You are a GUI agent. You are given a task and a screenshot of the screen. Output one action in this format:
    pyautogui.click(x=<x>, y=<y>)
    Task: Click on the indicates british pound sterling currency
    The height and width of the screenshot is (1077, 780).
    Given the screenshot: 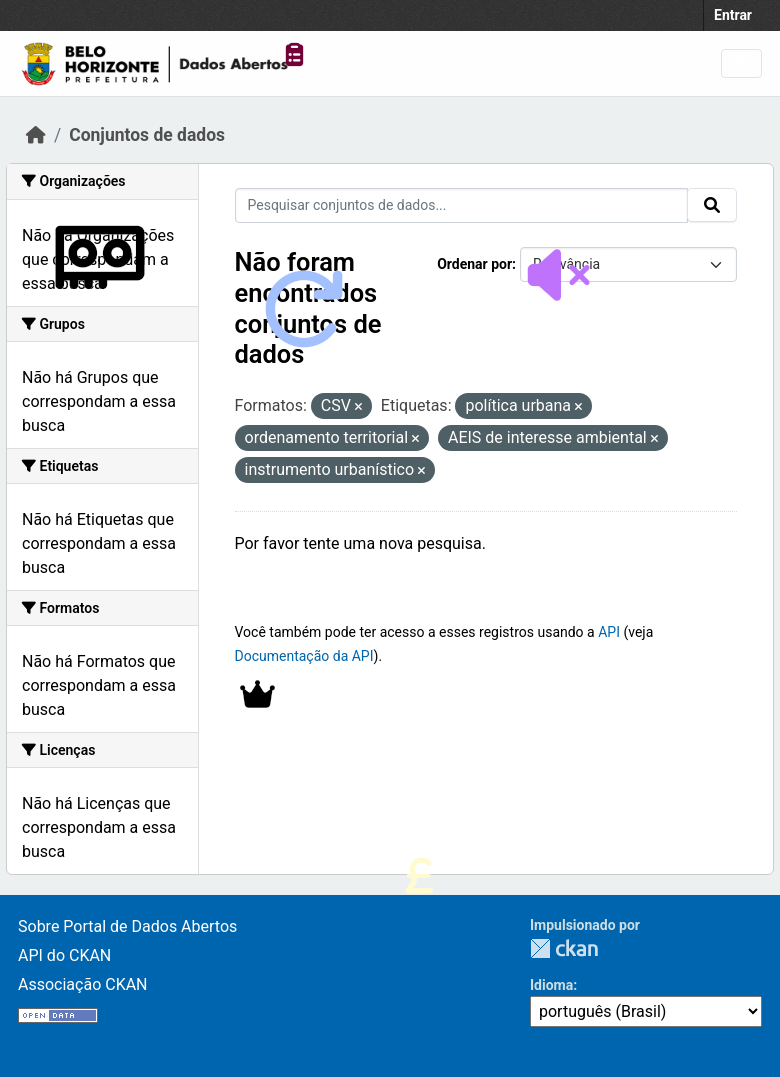 What is the action you would take?
    pyautogui.click(x=420, y=875)
    